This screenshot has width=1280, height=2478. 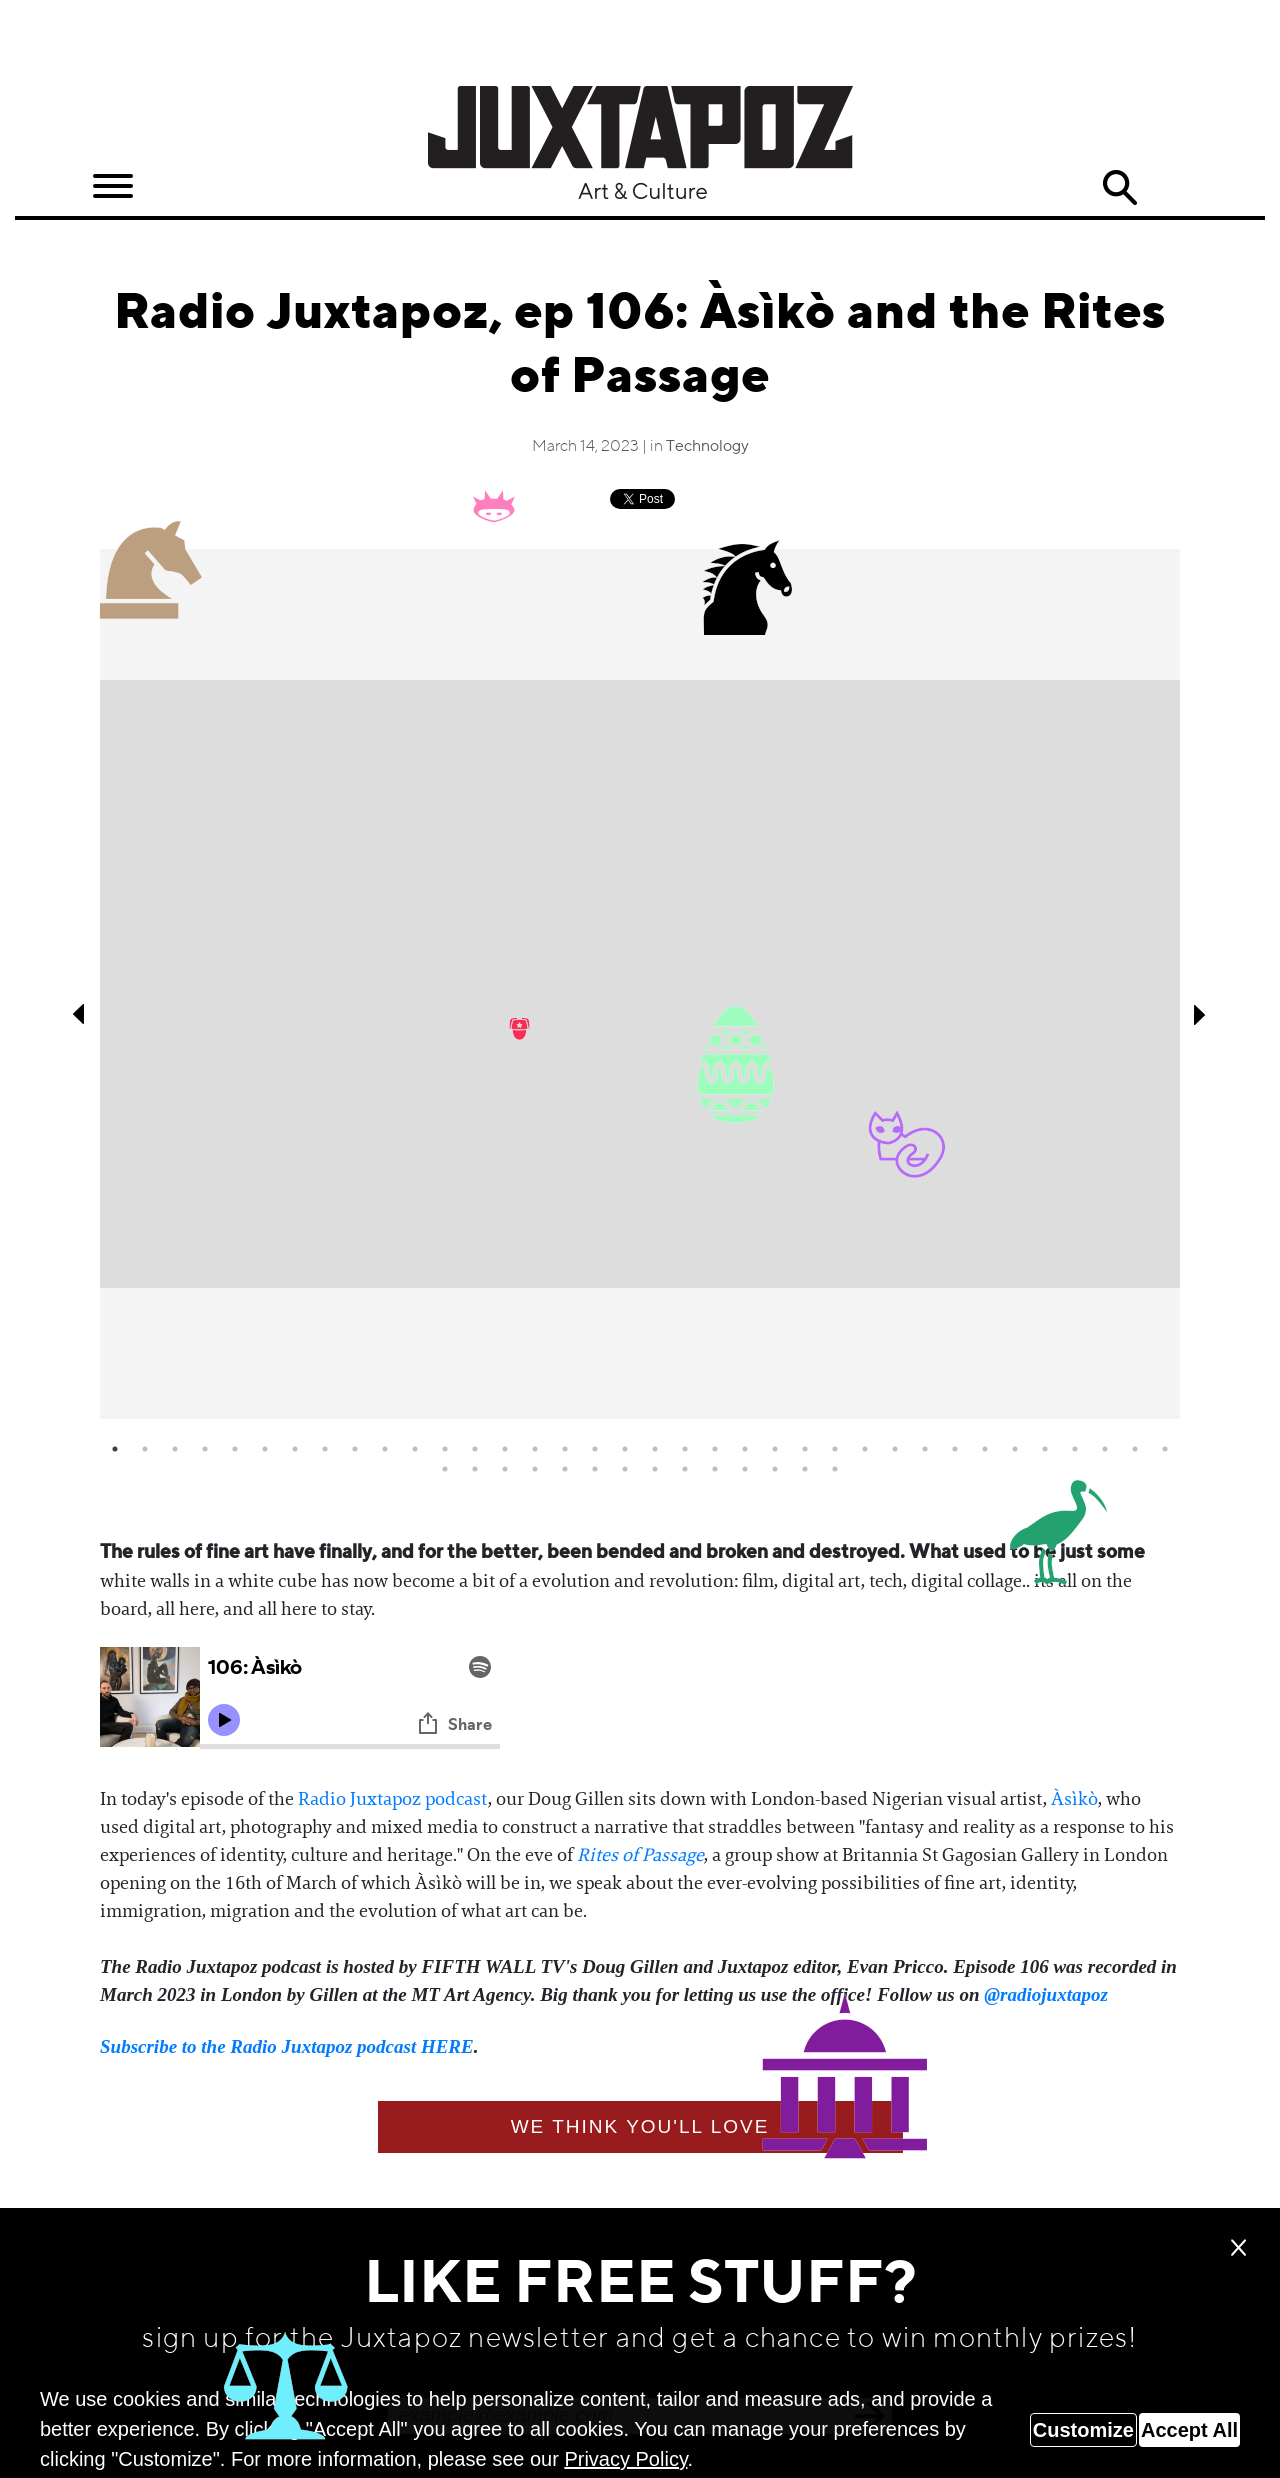 What do you see at coordinates (285, 2383) in the screenshot?
I see `access legal or terms of service information` at bounding box center [285, 2383].